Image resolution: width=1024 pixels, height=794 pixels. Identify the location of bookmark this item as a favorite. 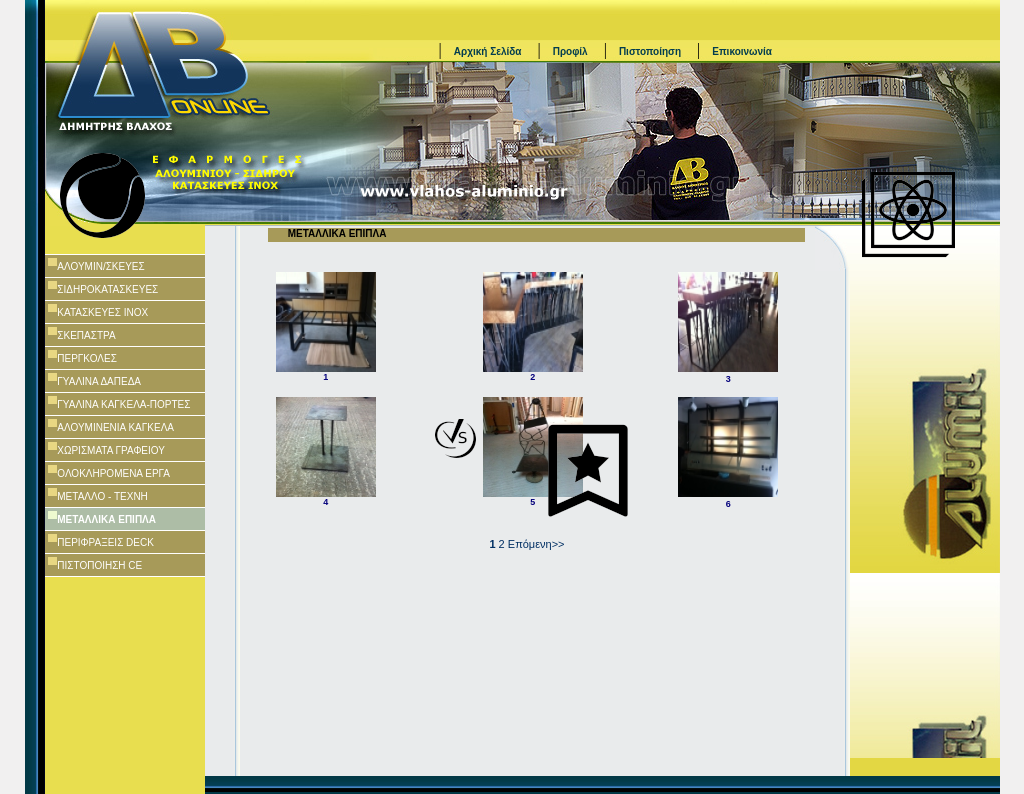
(588, 469).